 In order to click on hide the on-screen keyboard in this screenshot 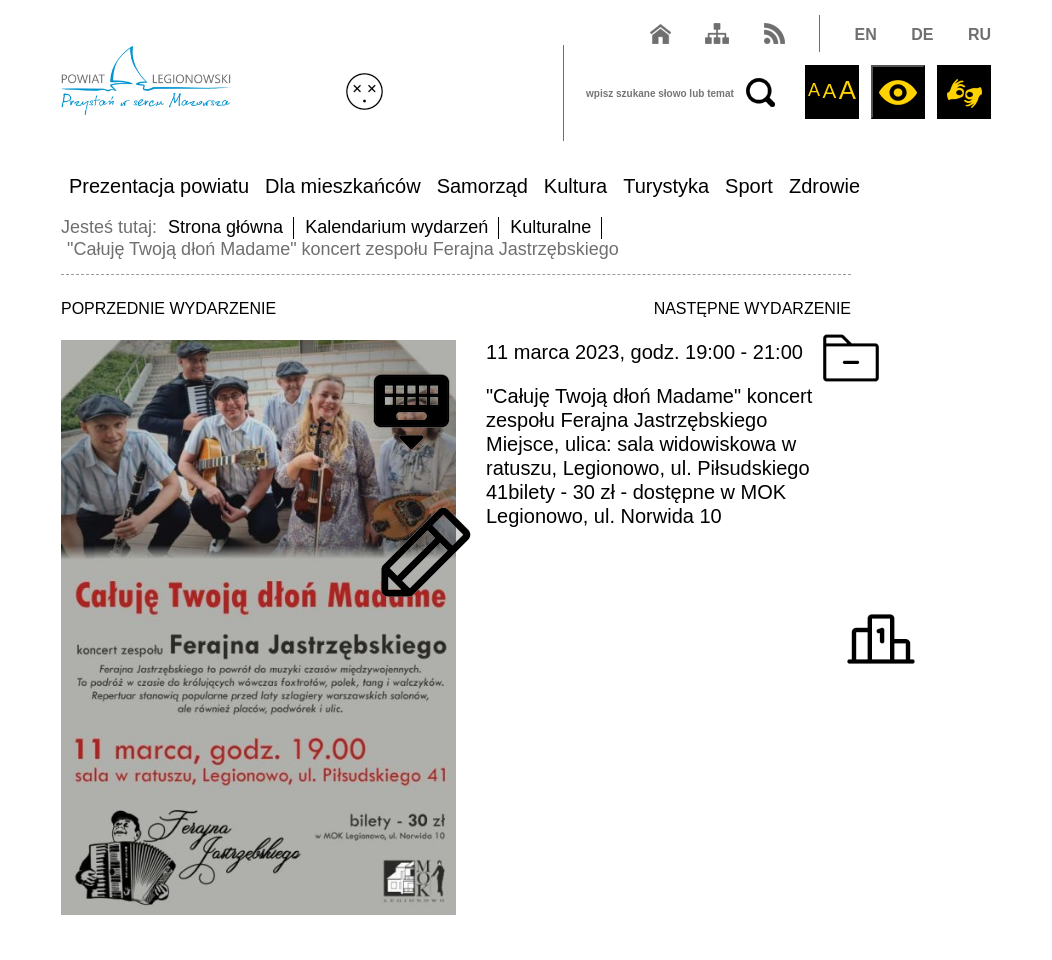, I will do `click(411, 408)`.